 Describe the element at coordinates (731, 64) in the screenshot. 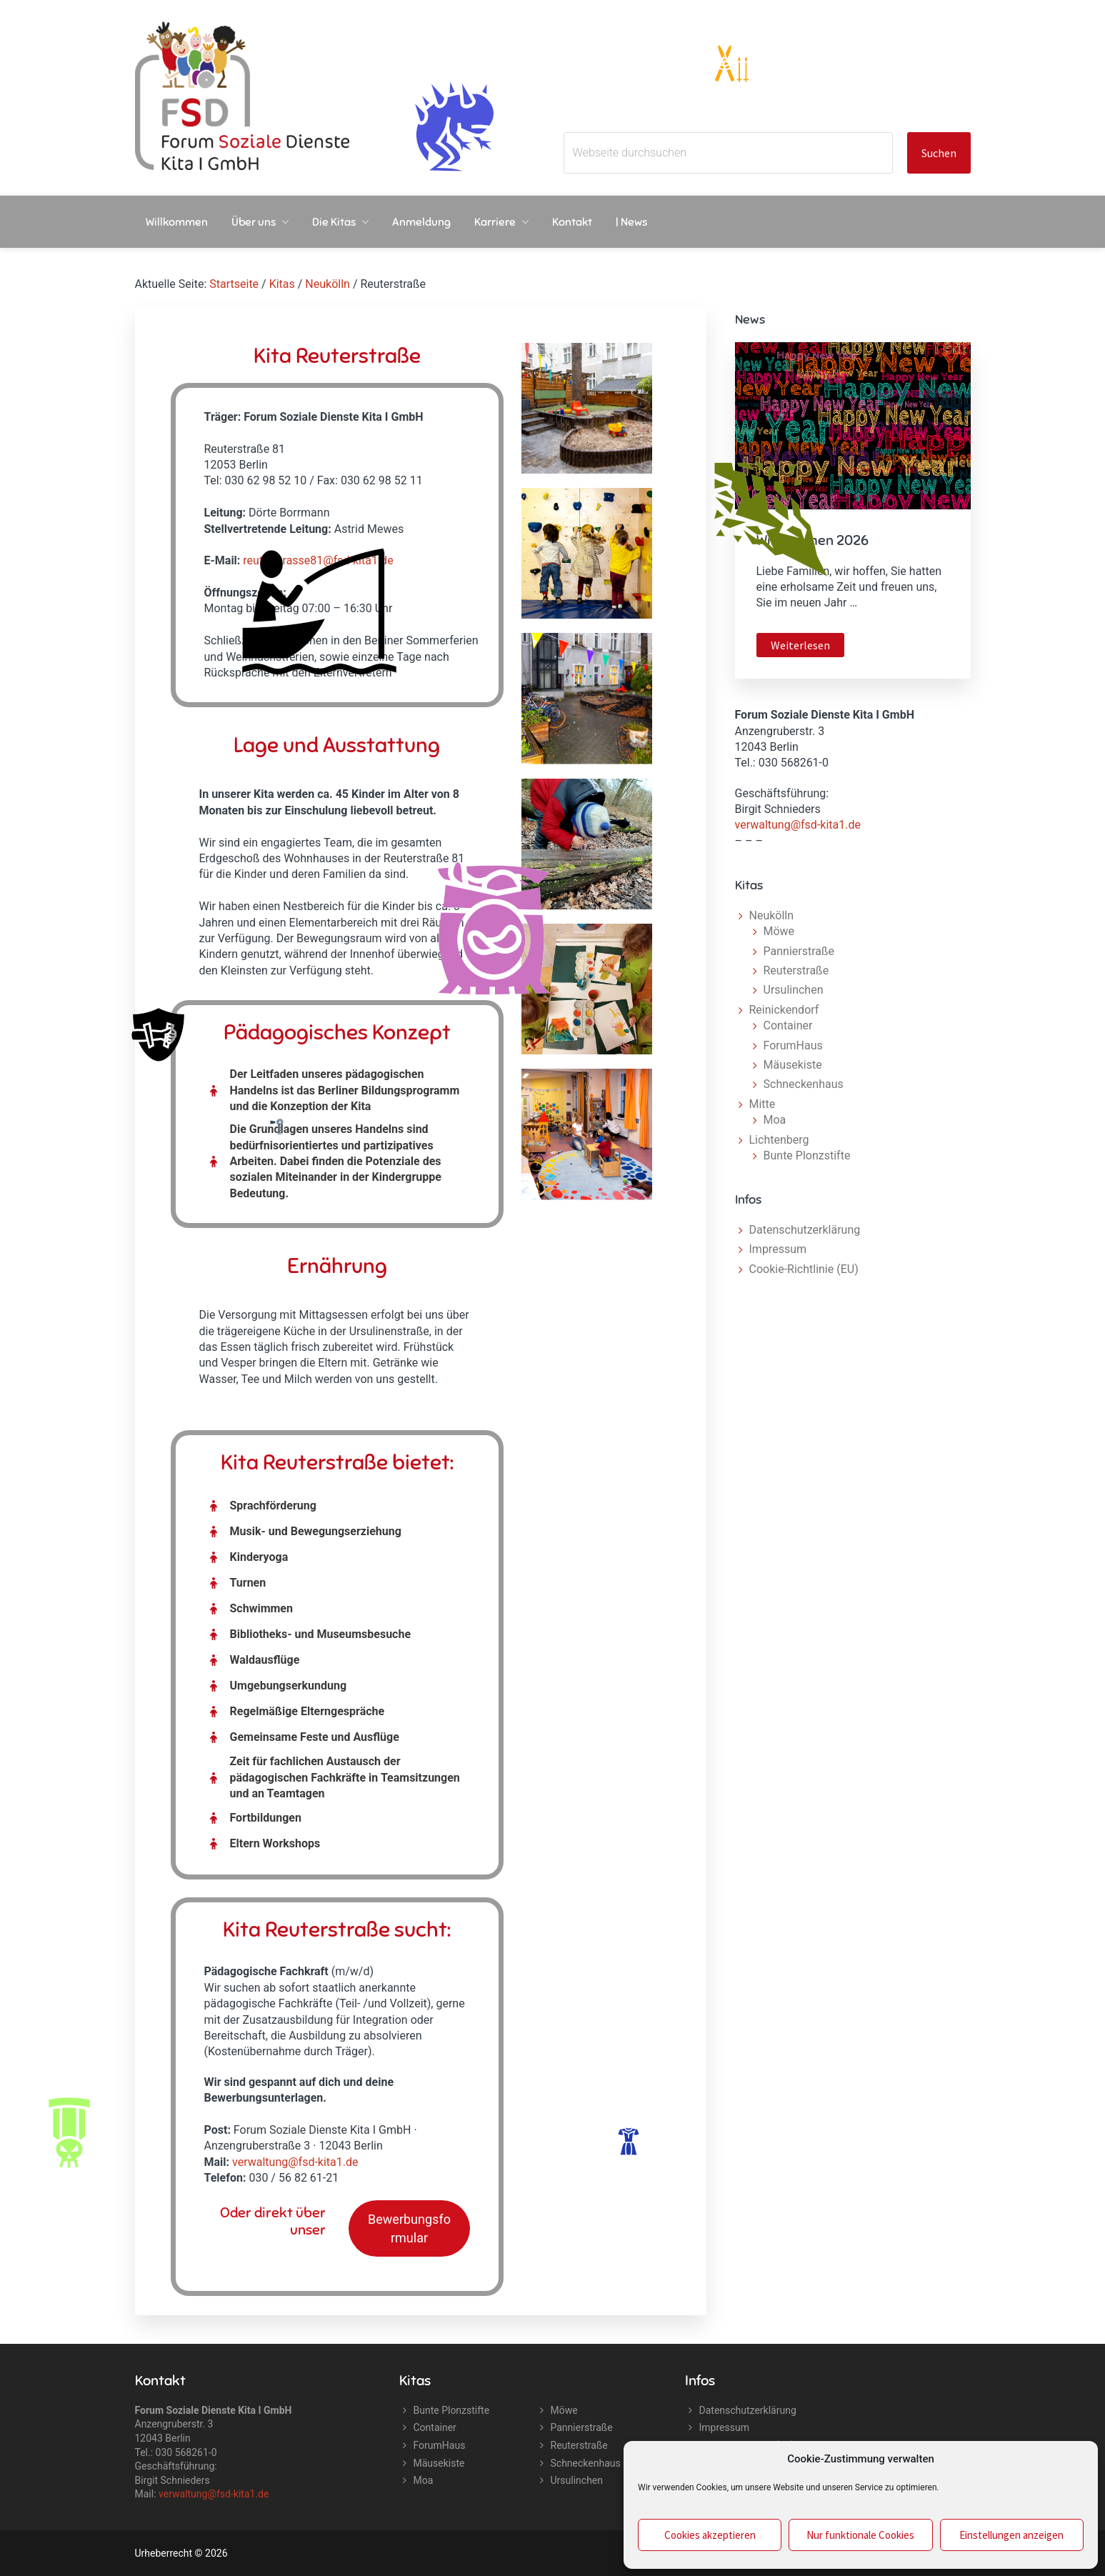

I see `browse skiing or winter sports activities` at that location.